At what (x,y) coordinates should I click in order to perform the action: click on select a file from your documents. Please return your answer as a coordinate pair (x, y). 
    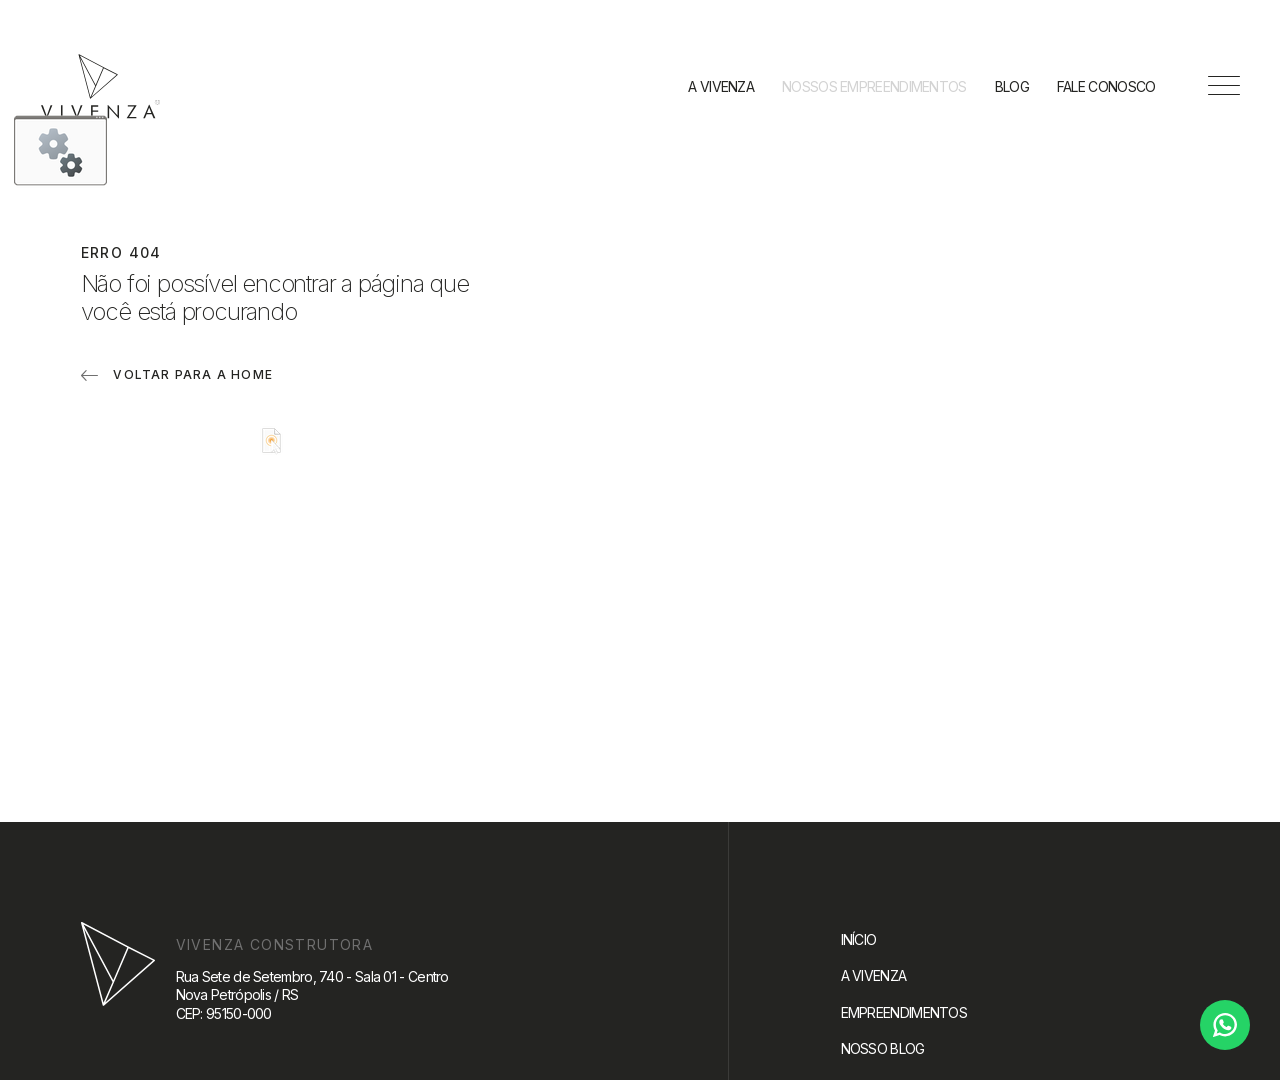
    Looking at the image, I should click on (271, 440).